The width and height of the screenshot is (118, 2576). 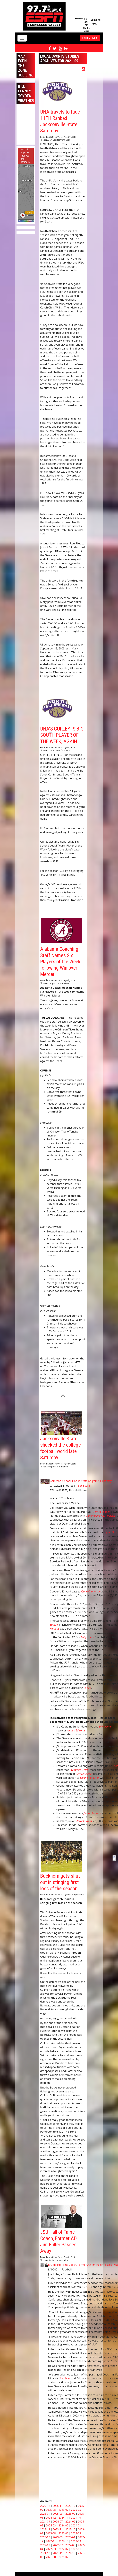 What do you see at coordinates (114, 1858) in the screenshot?
I see `iPod mini device icon` at bounding box center [114, 1858].